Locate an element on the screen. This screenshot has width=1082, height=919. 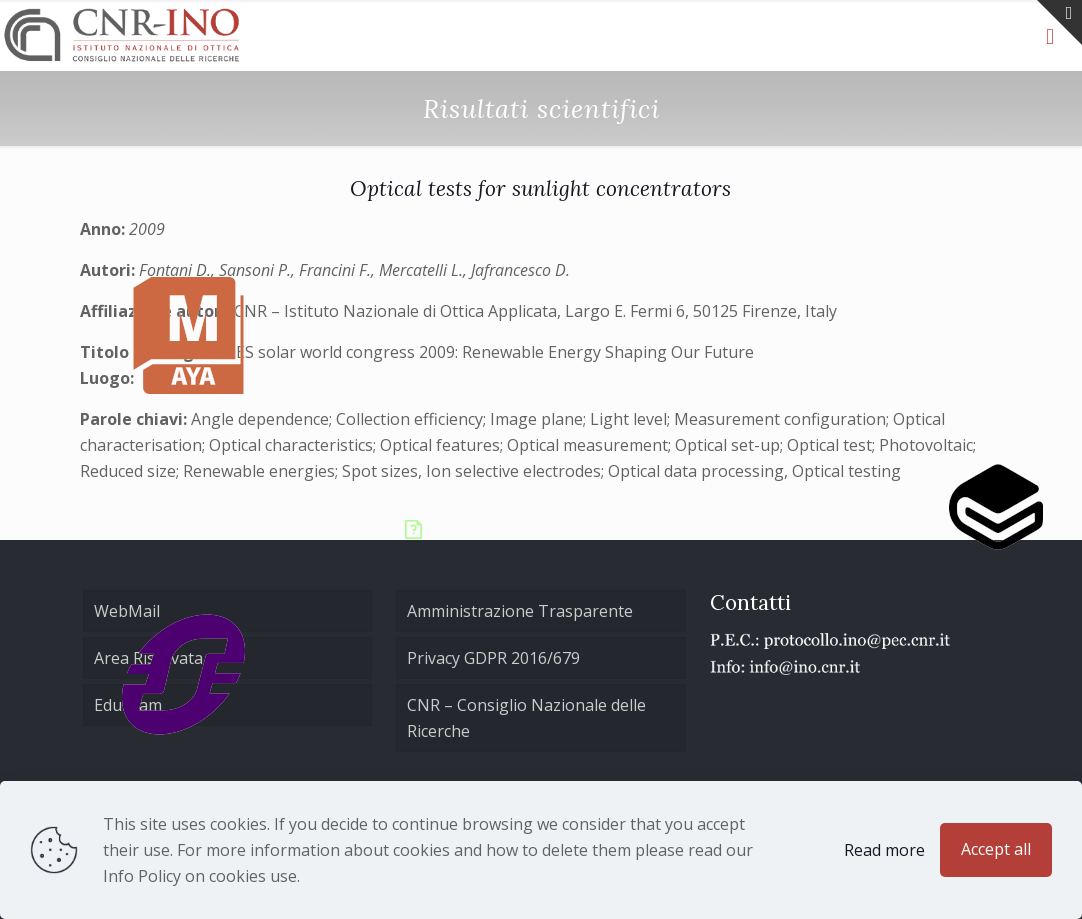
Schneider Electric company logo is located at coordinates (183, 674).